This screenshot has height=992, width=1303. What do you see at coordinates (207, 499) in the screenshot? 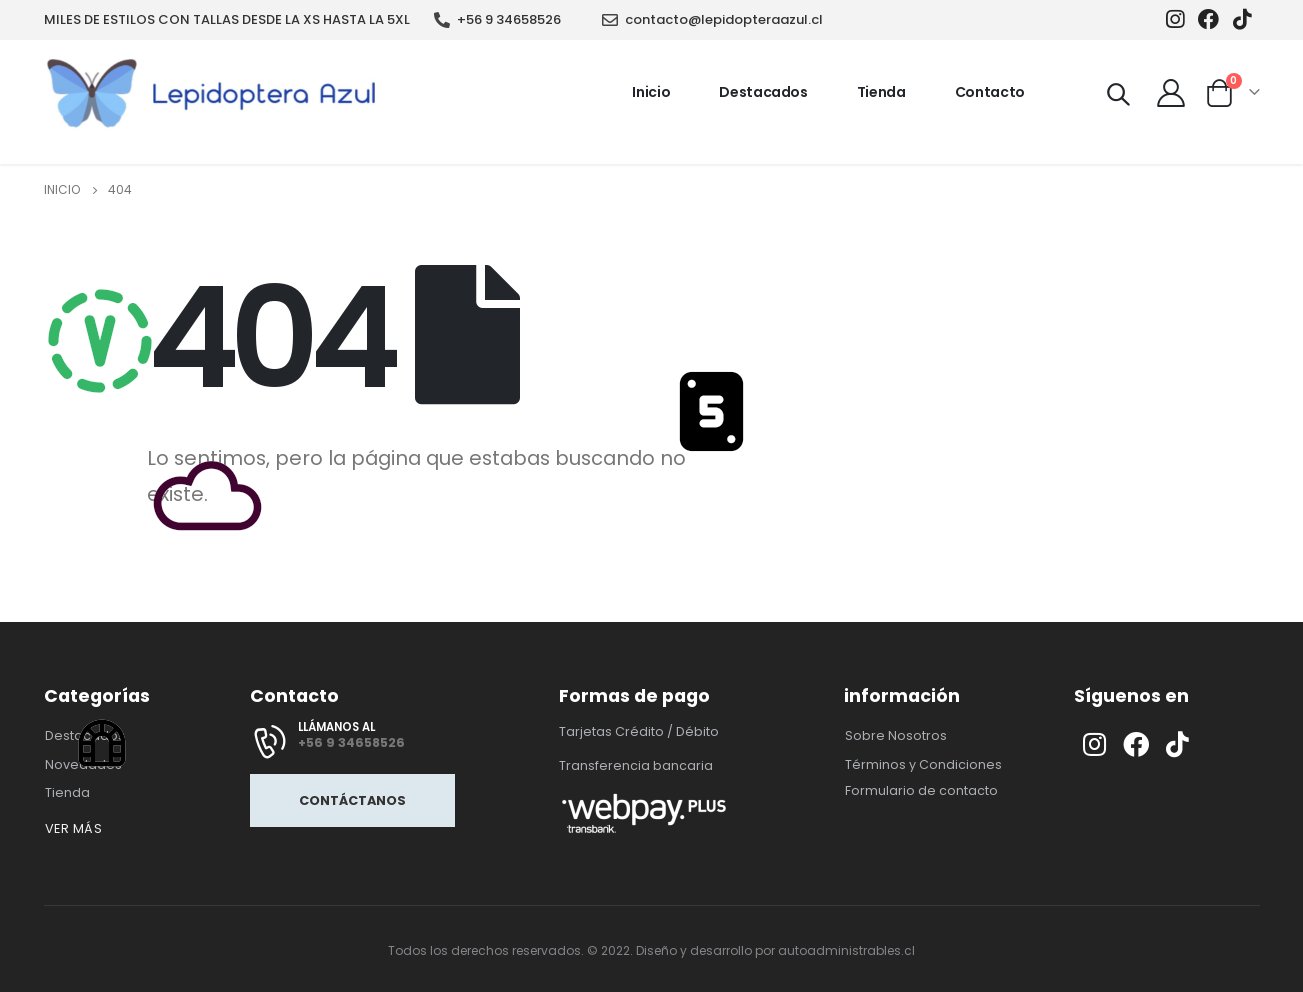
I see `access cloud storage` at bounding box center [207, 499].